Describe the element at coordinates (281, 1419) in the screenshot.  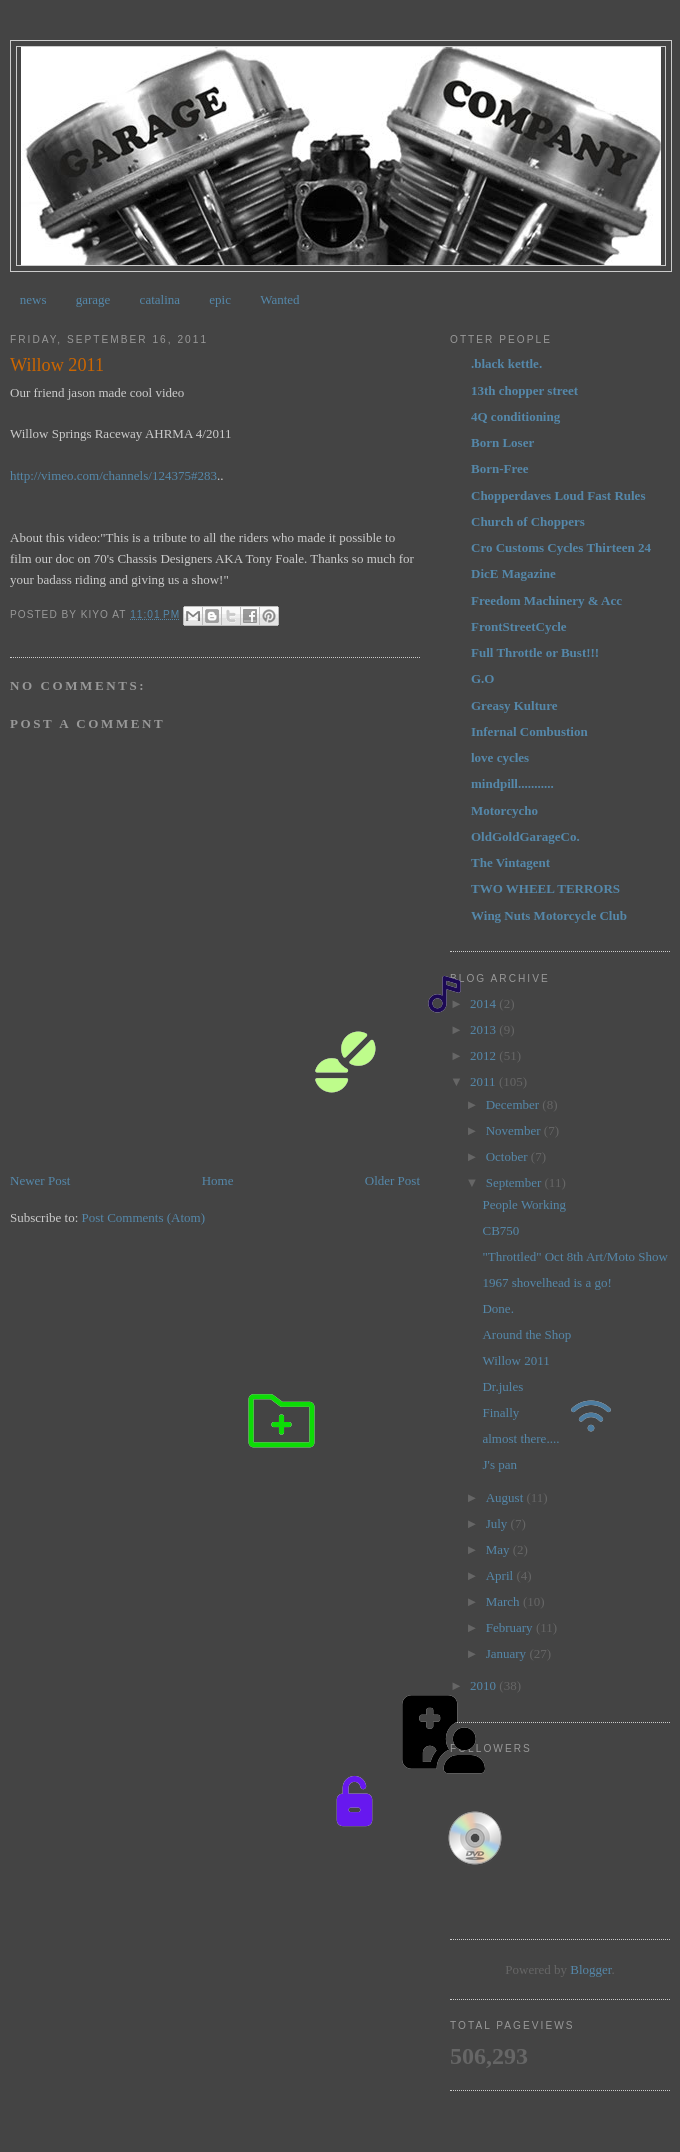
I see `create a new folder` at that location.